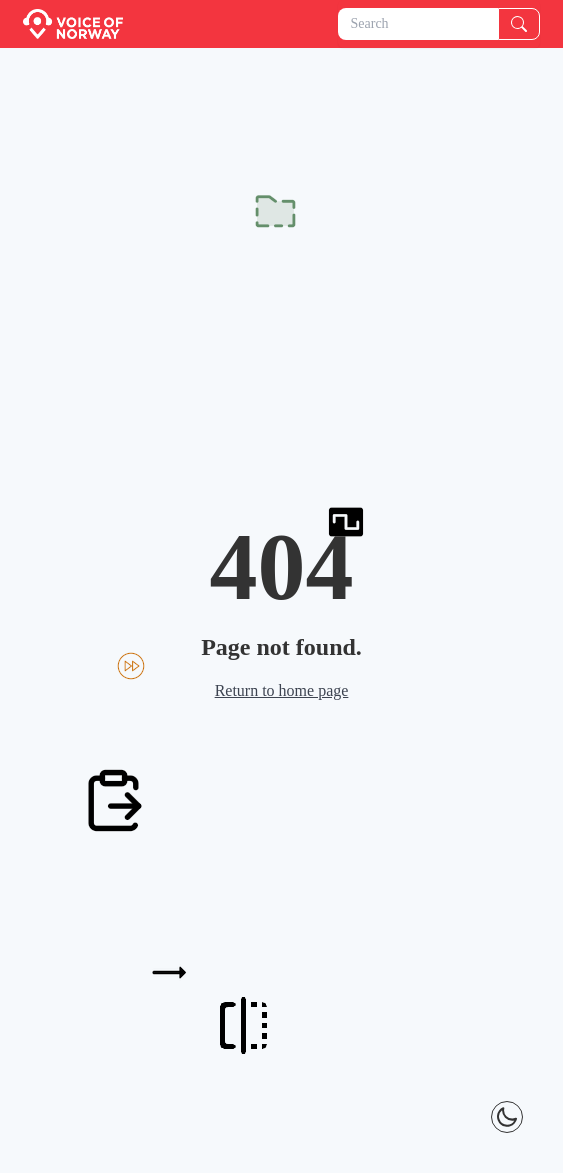  Describe the element at coordinates (275, 210) in the screenshot. I see `create a new folder` at that location.